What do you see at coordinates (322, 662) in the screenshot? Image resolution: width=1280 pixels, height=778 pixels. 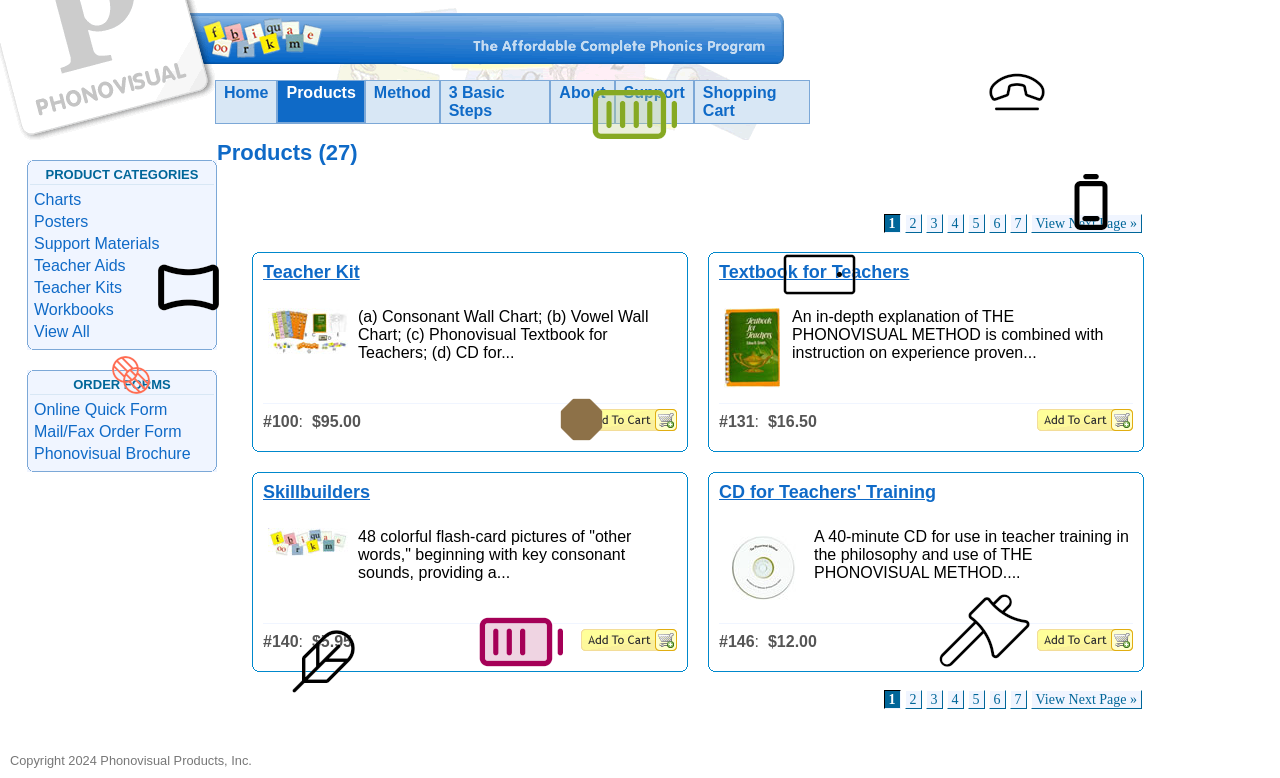 I see `compose a new message or note` at bounding box center [322, 662].